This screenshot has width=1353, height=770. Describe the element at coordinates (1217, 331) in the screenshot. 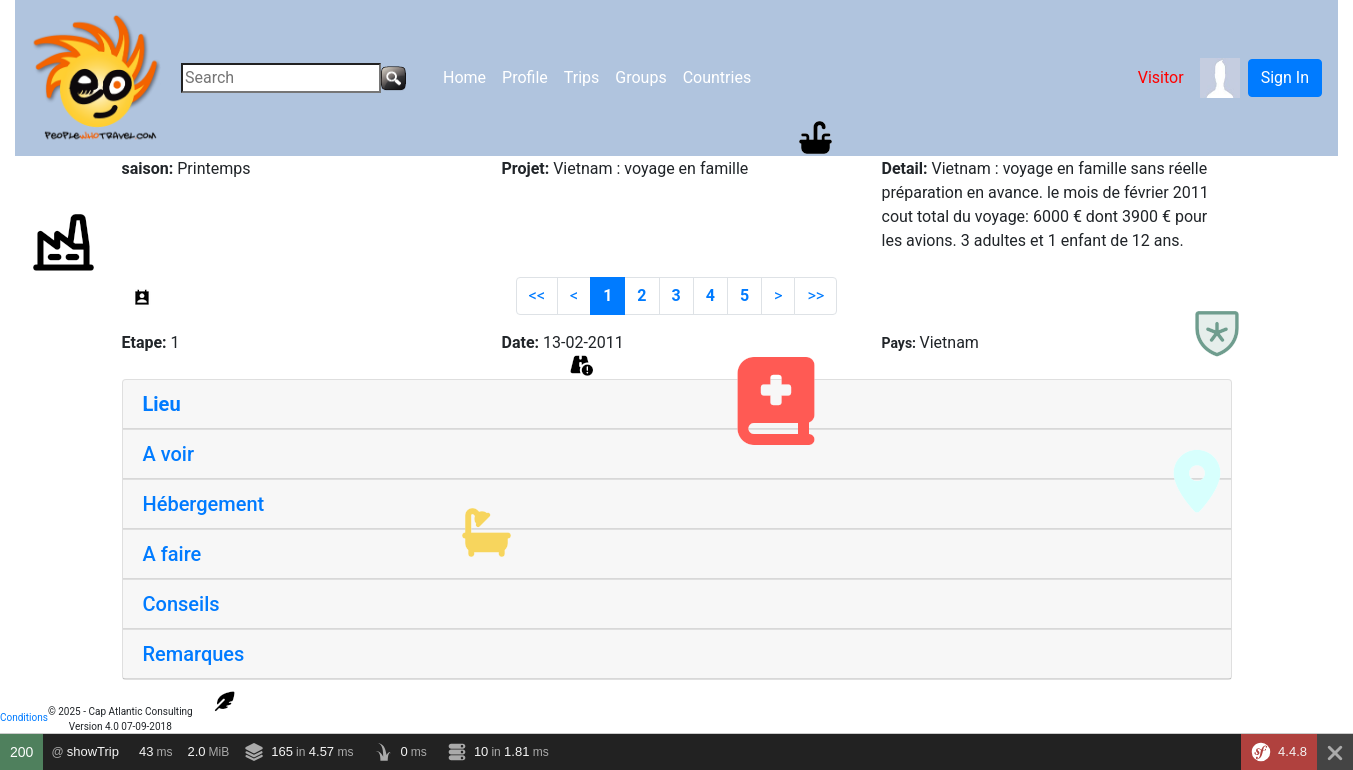

I see `indicates premium or verified security status` at that location.